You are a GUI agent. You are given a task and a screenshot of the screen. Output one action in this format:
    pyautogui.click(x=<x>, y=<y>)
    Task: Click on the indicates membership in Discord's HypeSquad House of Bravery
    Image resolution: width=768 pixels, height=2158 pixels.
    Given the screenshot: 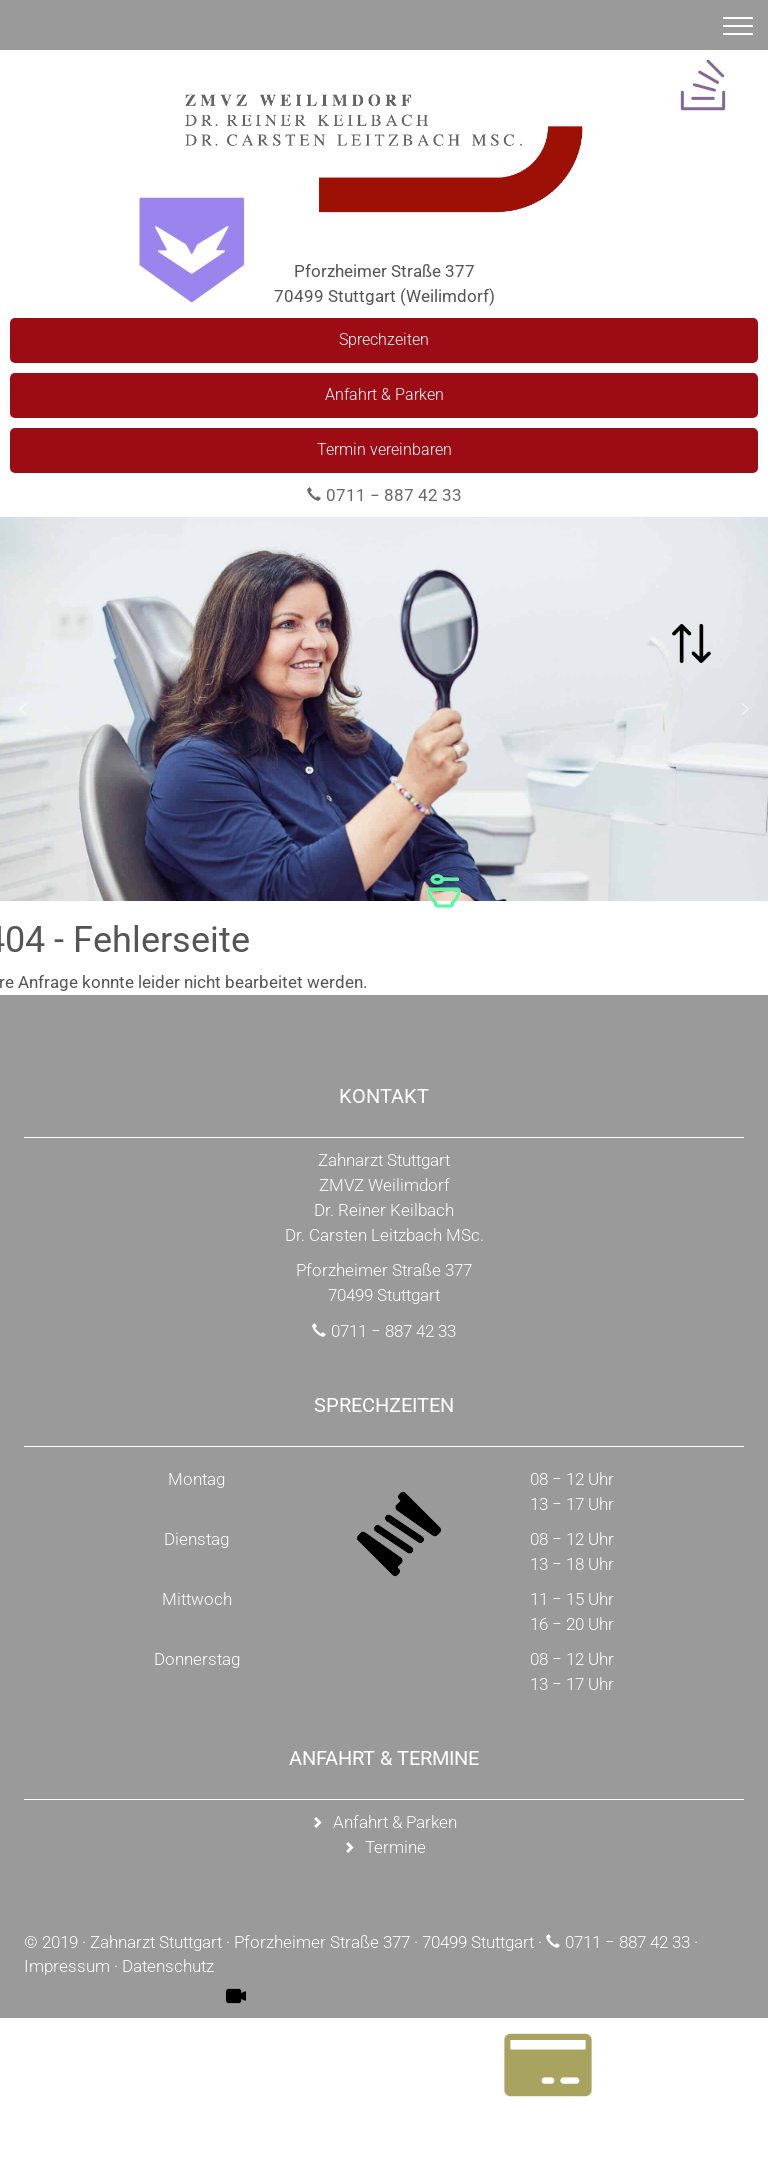 What is the action you would take?
    pyautogui.click(x=192, y=250)
    